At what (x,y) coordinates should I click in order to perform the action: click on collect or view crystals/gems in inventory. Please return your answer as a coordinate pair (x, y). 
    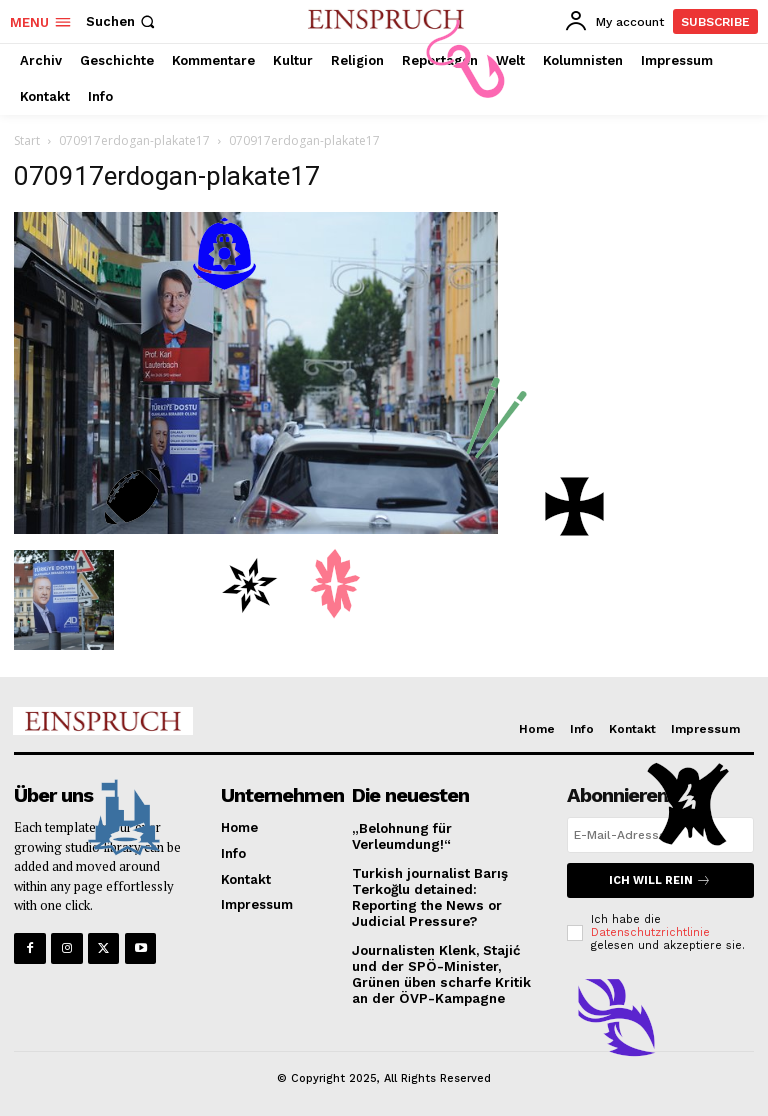
    Looking at the image, I should click on (334, 584).